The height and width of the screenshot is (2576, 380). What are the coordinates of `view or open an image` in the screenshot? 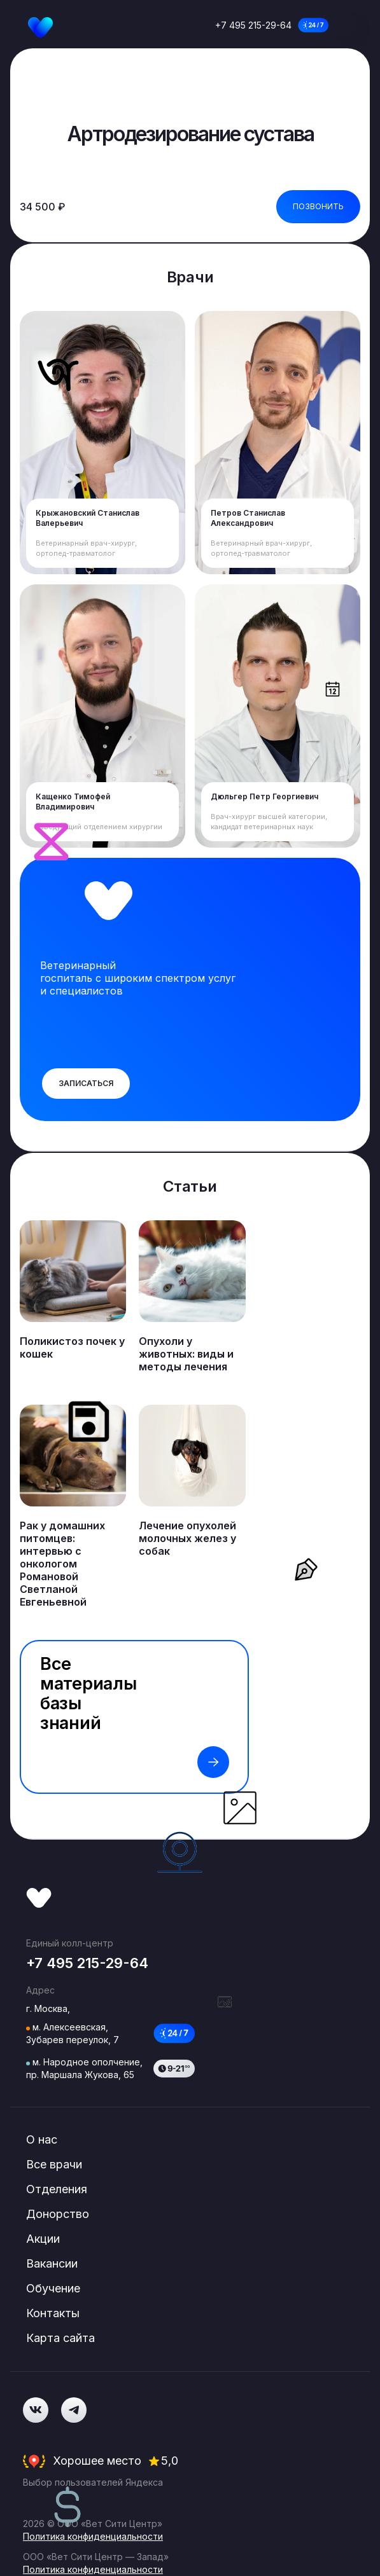 It's located at (240, 1808).